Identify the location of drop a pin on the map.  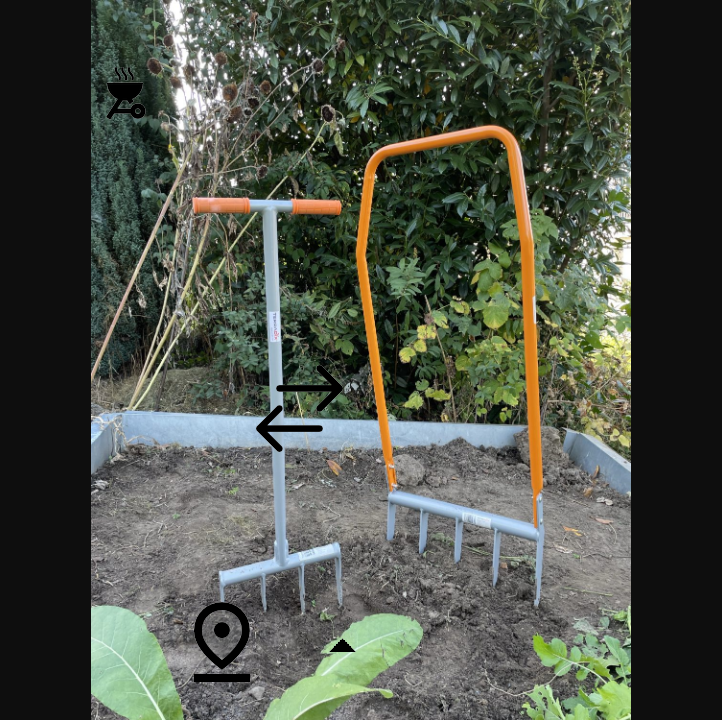
(222, 642).